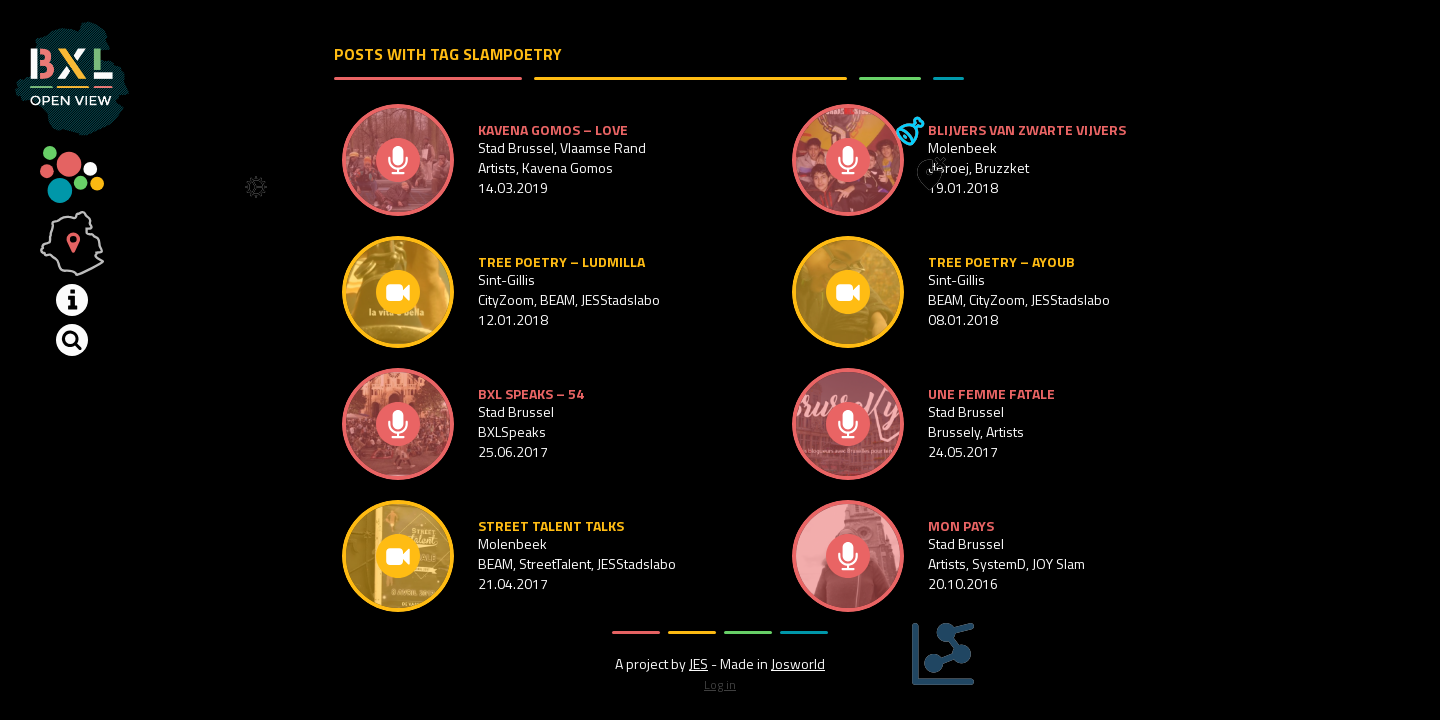 The width and height of the screenshot is (1440, 720). I want to click on access settings or preferences, so click(256, 187).